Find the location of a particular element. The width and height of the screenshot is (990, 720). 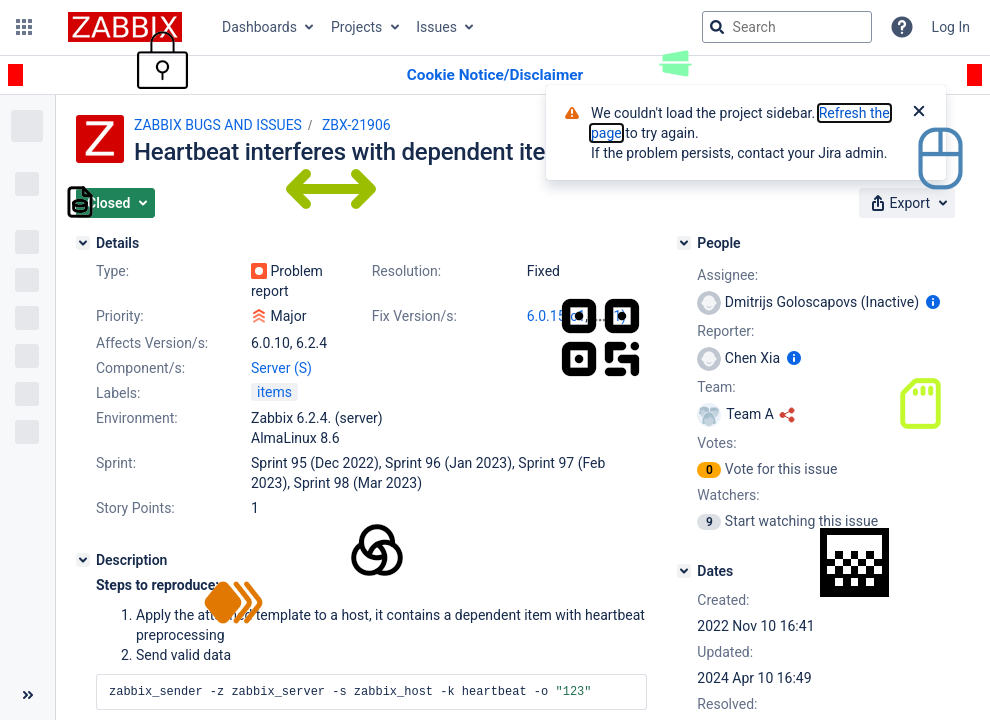

access sd card storage is located at coordinates (920, 403).